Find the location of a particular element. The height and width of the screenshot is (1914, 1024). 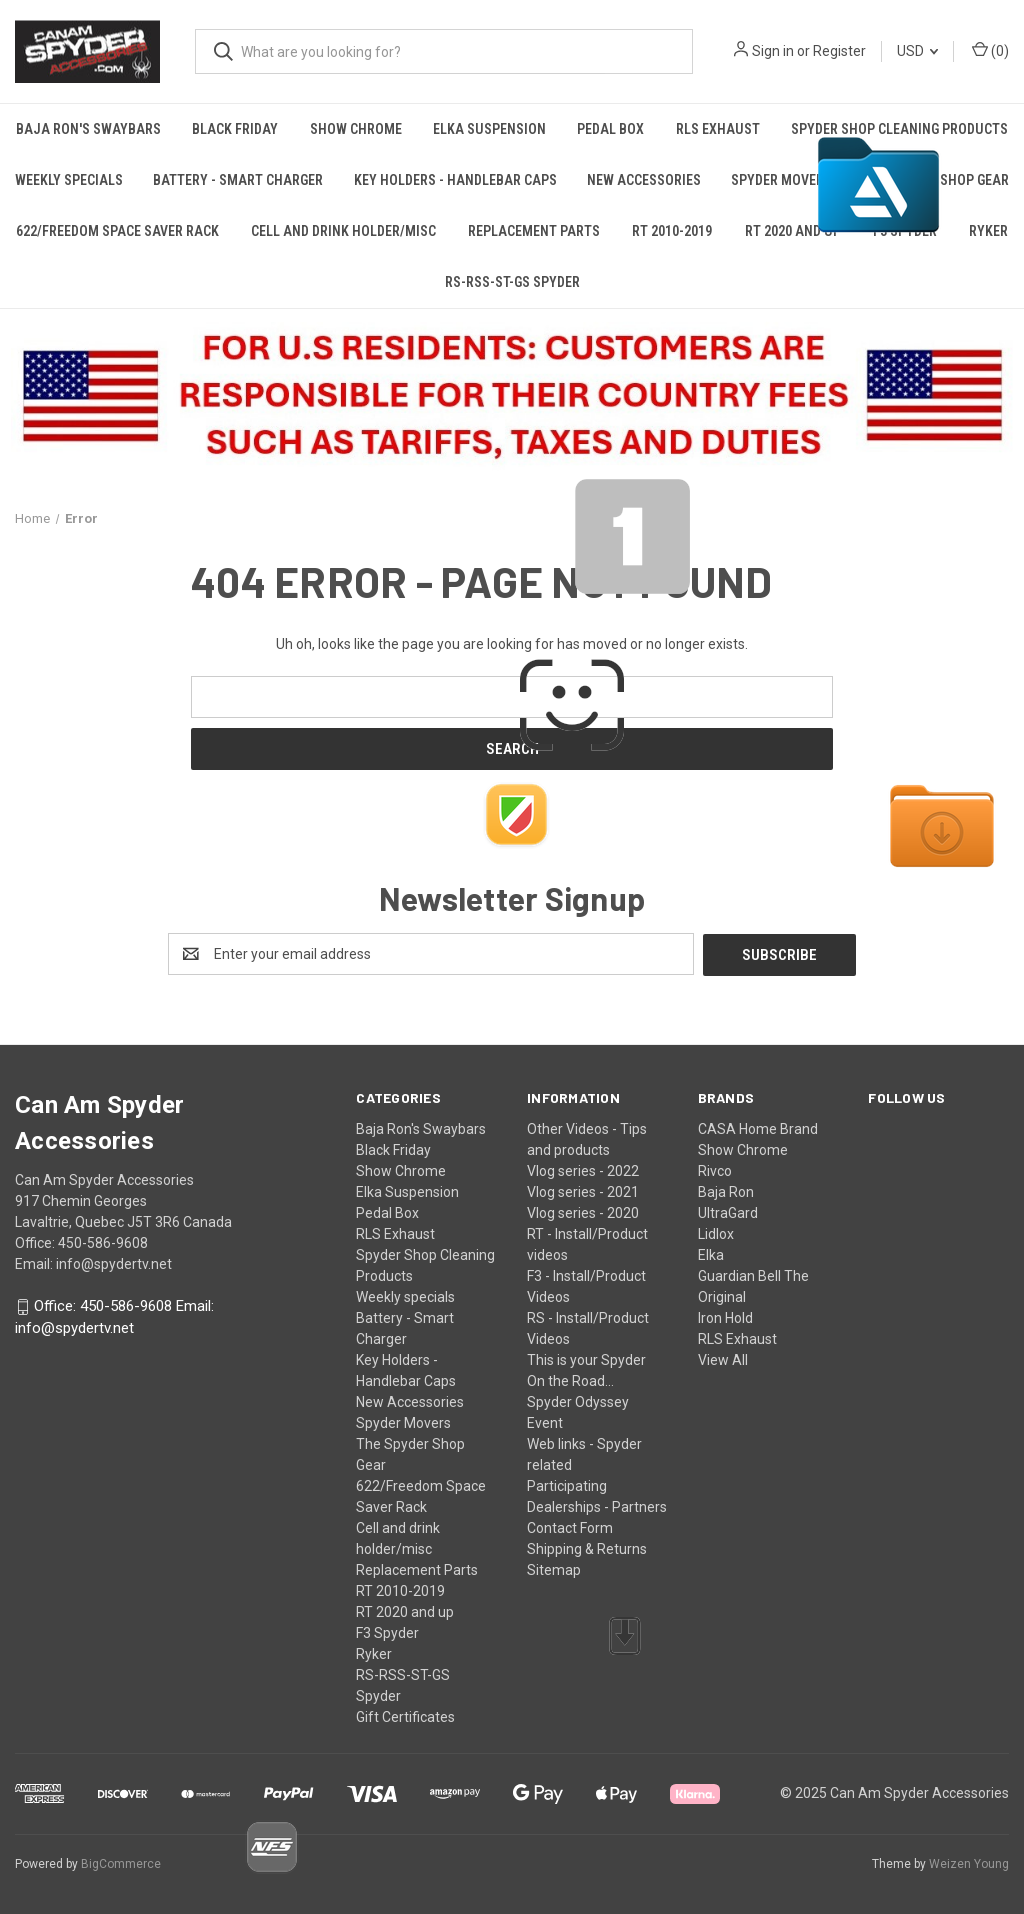

access your downloads folder is located at coordinates (942, 826).